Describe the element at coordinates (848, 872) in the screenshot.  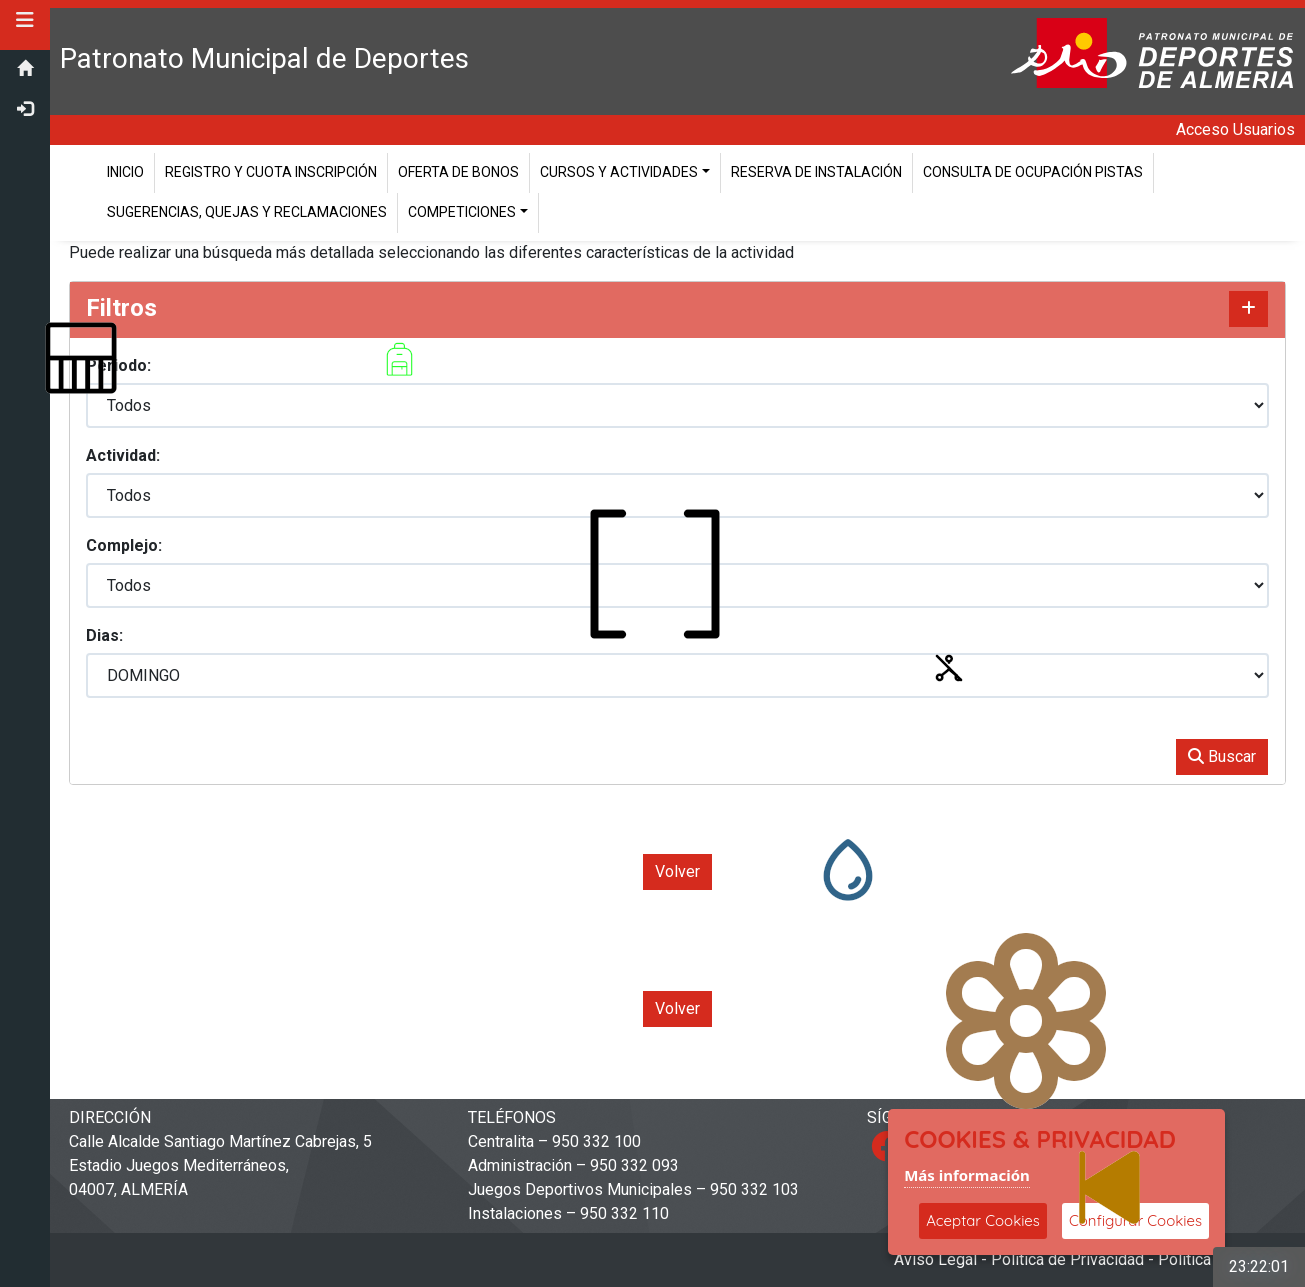
I see `adjust water or liquid settings` at that location.